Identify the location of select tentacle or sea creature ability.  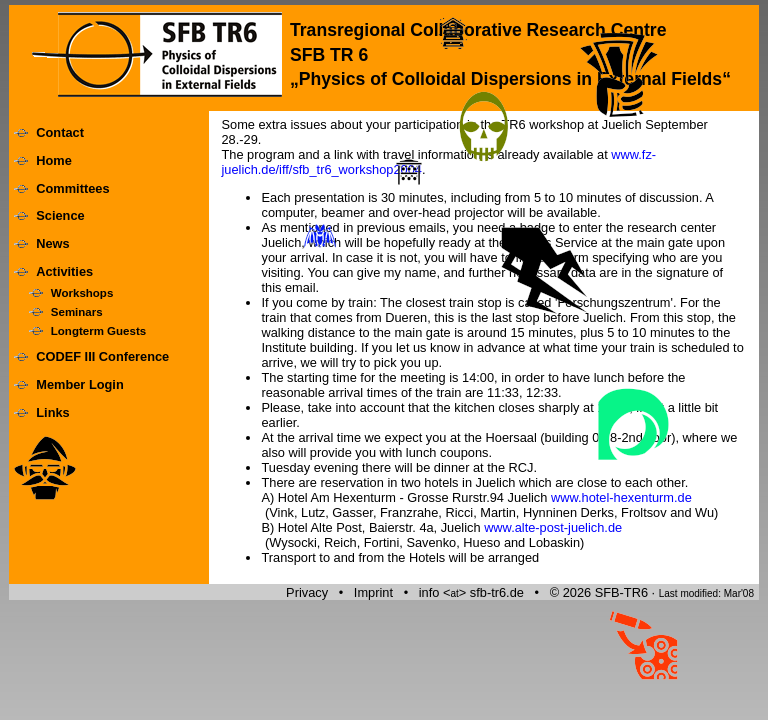
(633, 423).